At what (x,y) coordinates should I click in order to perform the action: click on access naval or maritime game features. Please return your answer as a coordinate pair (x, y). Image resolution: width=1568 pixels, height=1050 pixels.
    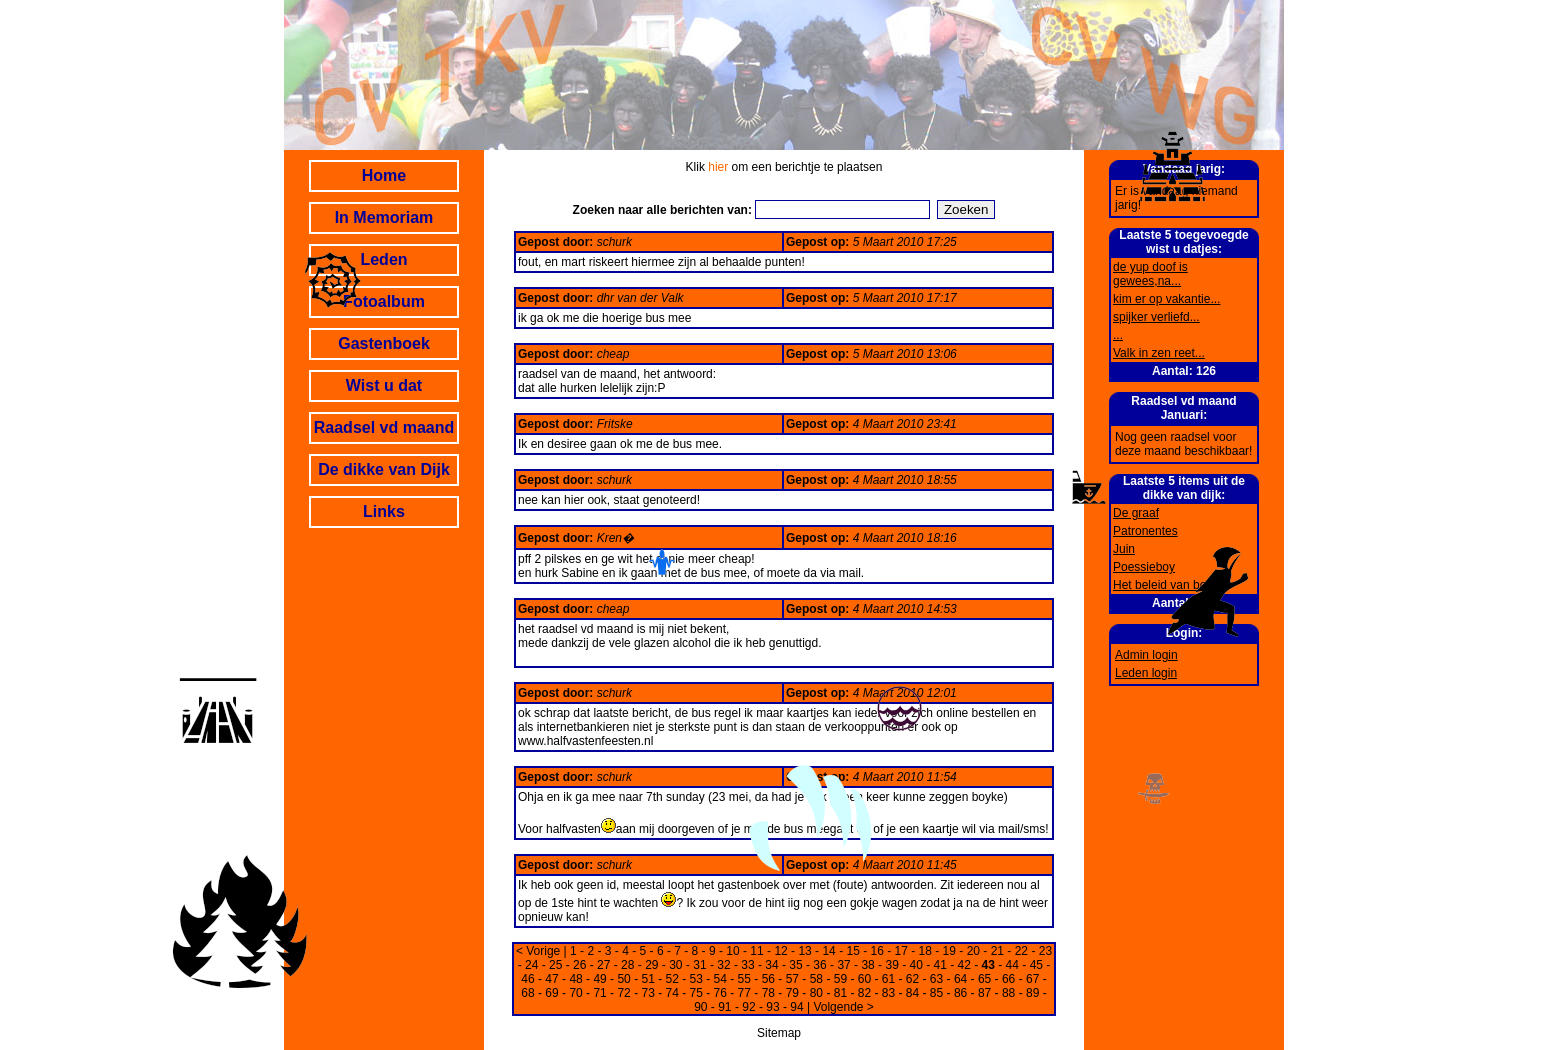
    Looking at the image, I should click on (1089, 487).